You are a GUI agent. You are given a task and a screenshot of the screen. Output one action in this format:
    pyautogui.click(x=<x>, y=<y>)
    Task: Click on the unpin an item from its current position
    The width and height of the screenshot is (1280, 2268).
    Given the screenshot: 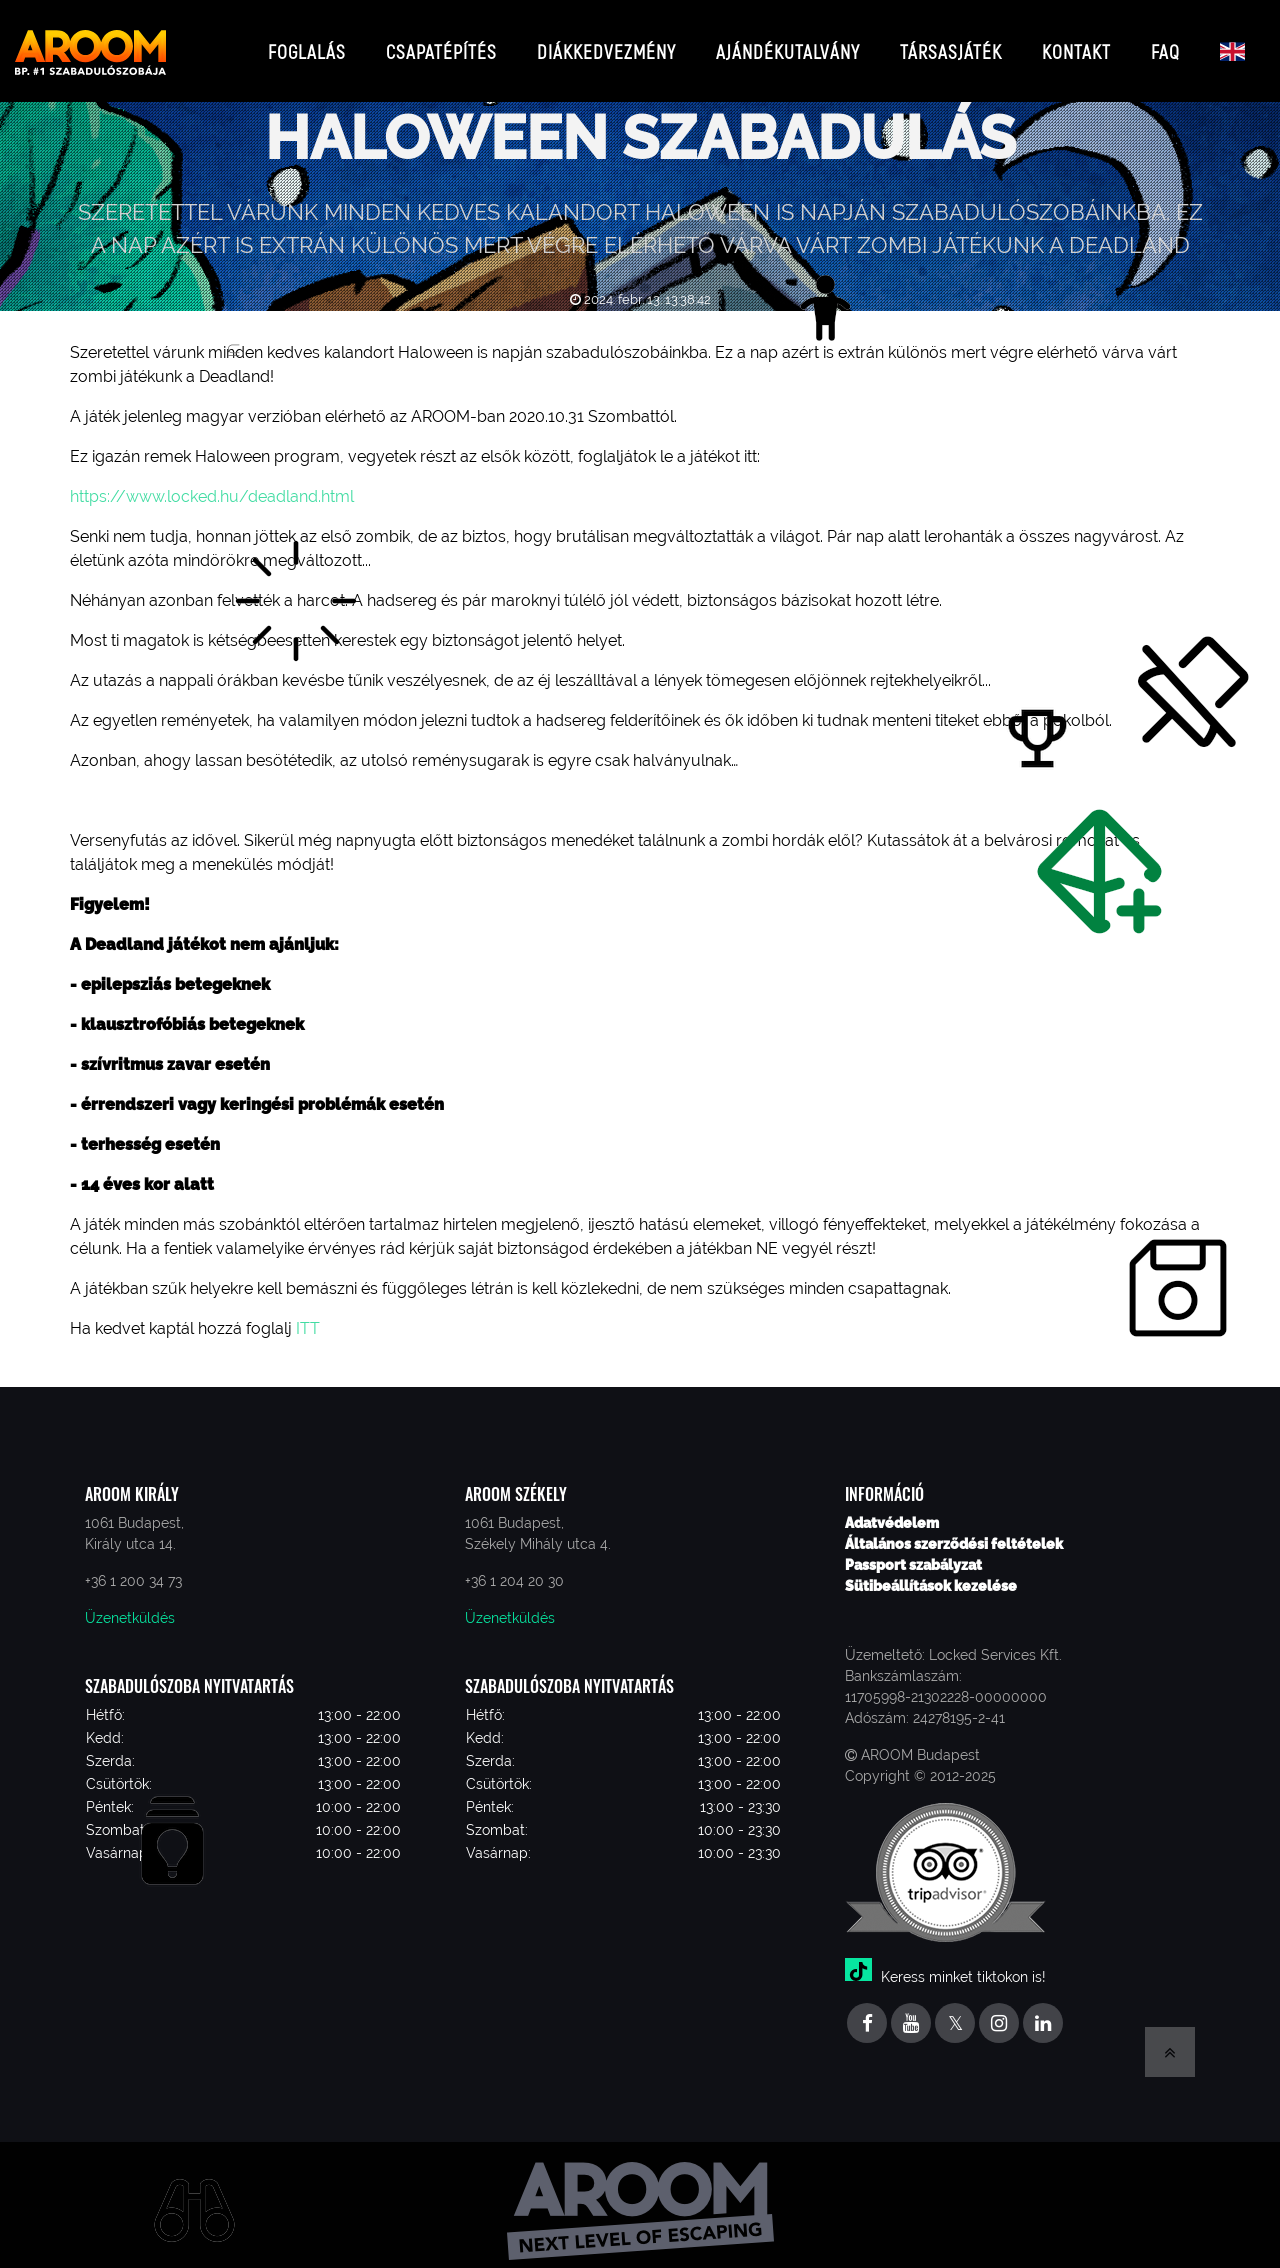 What is the action you would take?
    pyautogui.click(x=1189, y=696)
    